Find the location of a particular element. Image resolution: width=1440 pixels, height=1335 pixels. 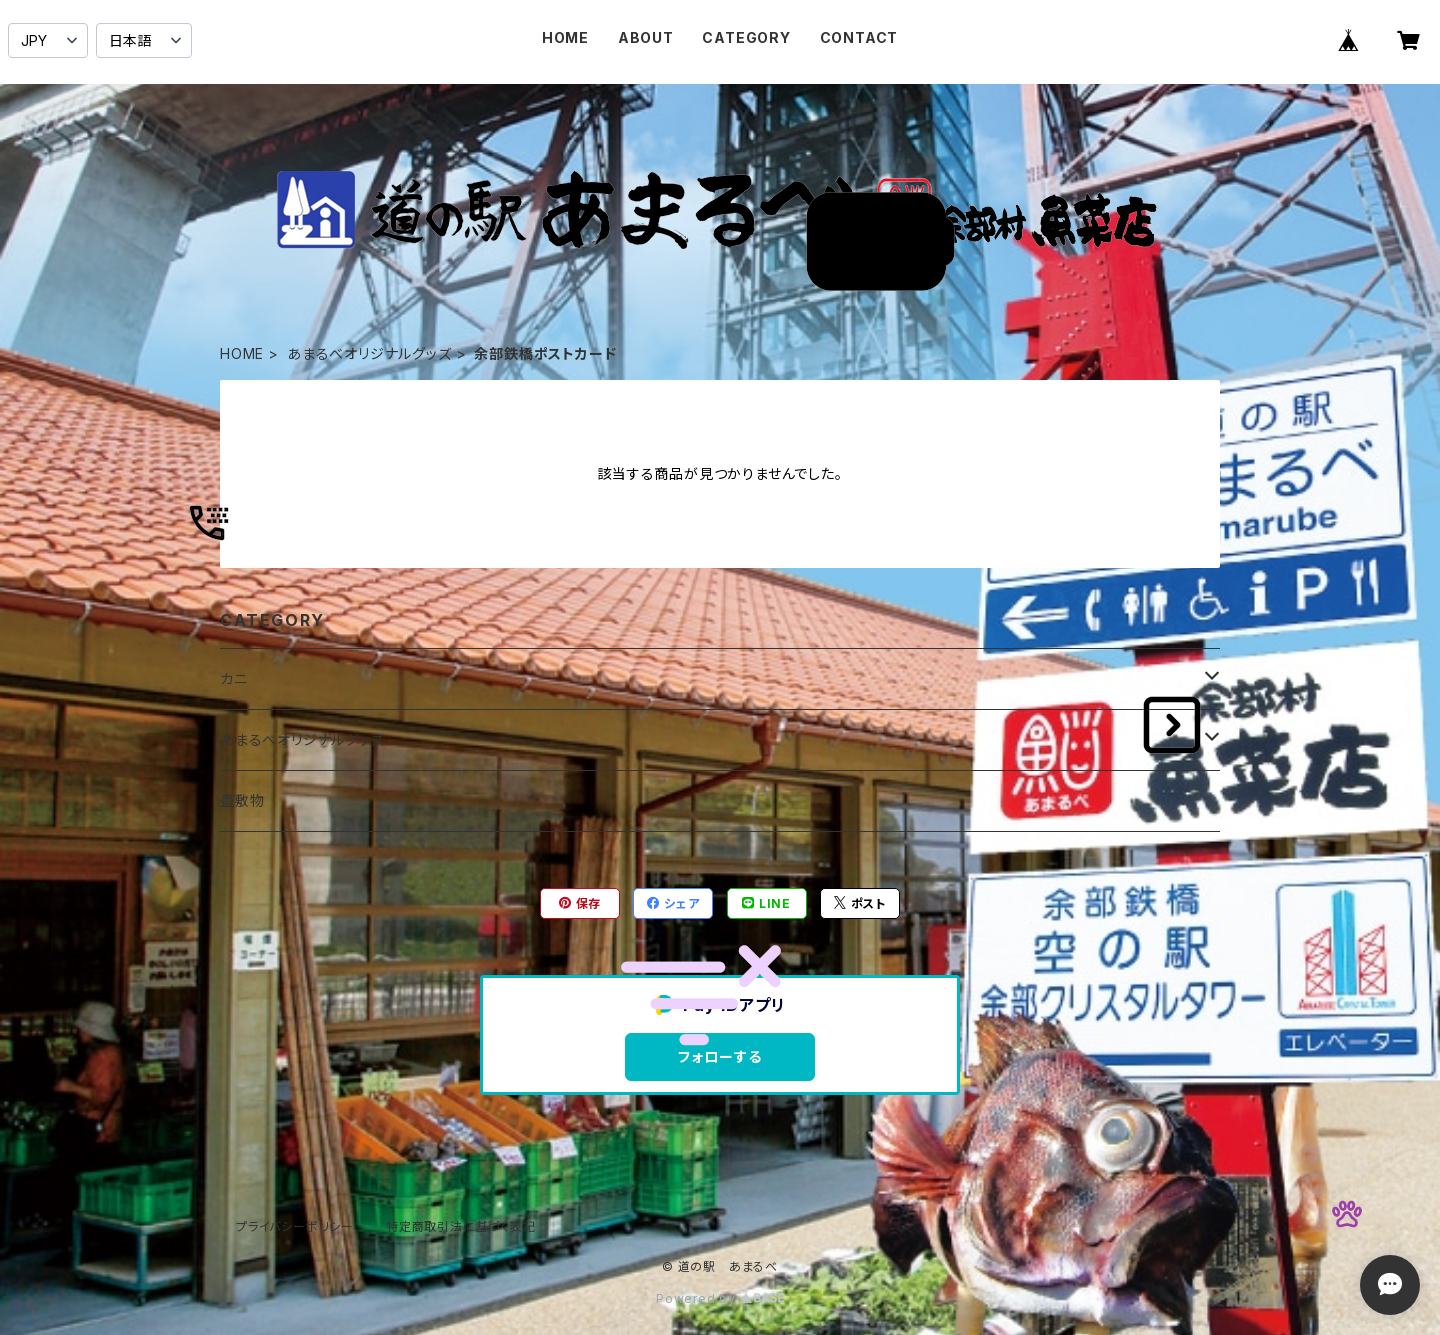

access pet-related features or settings is located at coordinates (1347, 1214).